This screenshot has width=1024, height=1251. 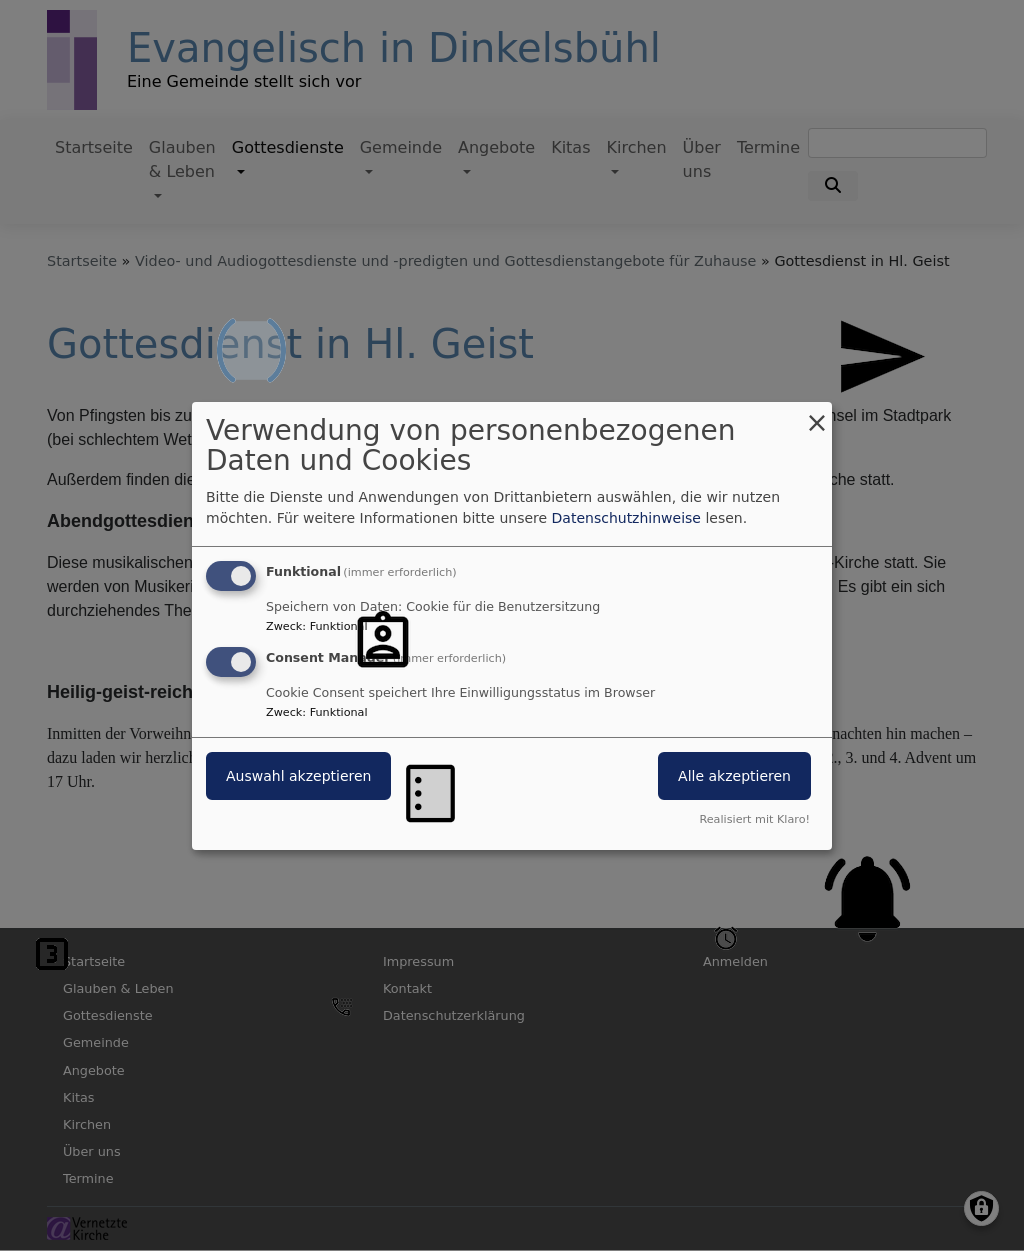 I want to click on access TTY/TDD accessibility calling features, so click(x=342, y=1007).